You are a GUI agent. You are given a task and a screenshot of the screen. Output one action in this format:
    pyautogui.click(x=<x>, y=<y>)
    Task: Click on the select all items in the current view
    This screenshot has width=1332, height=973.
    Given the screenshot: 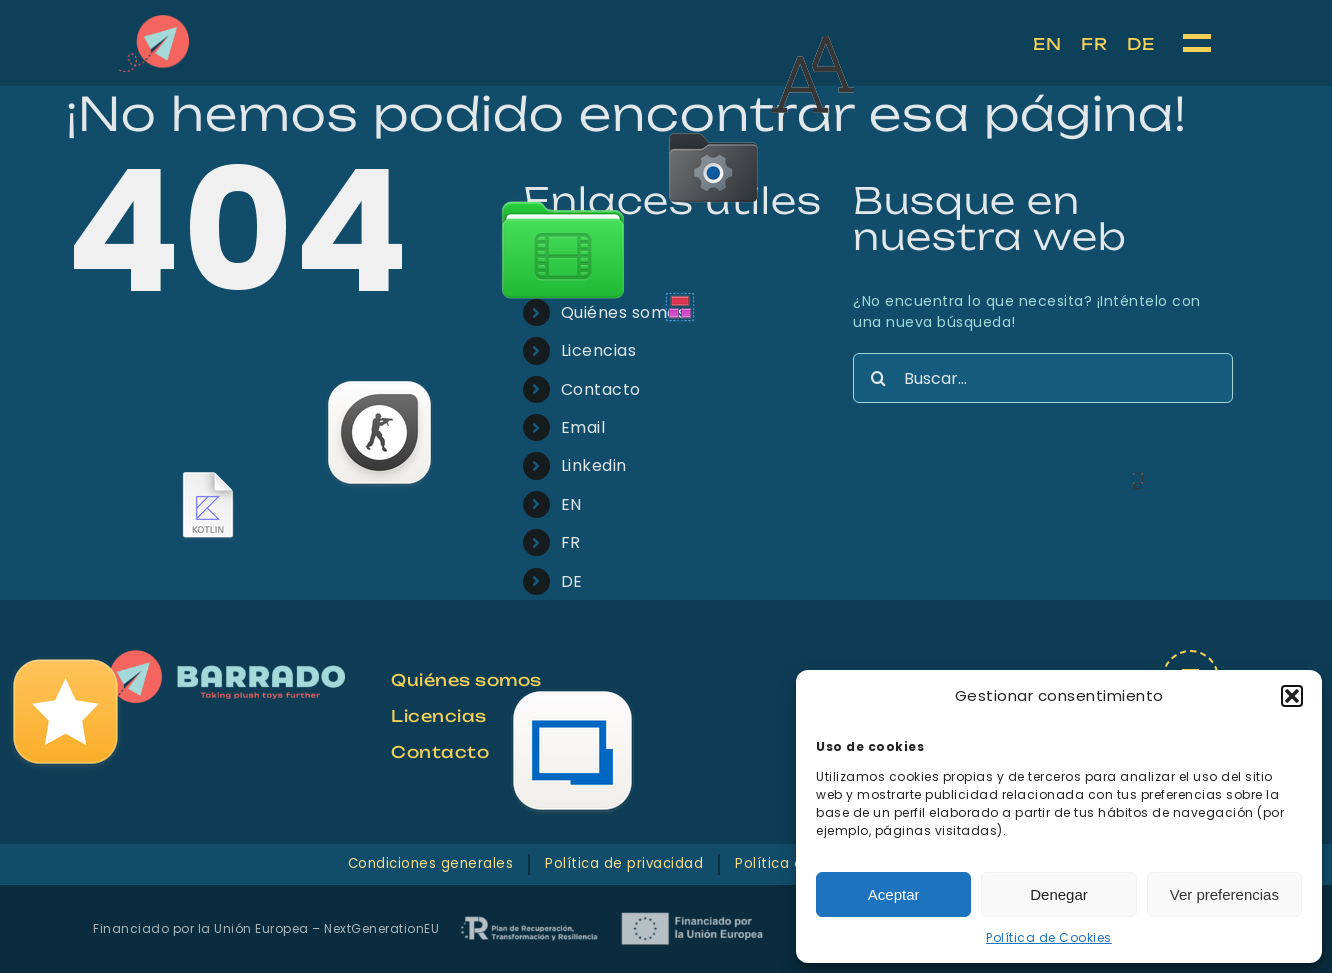 What is the action you would take?
    pyautogui.click(x=680, y=307)
    